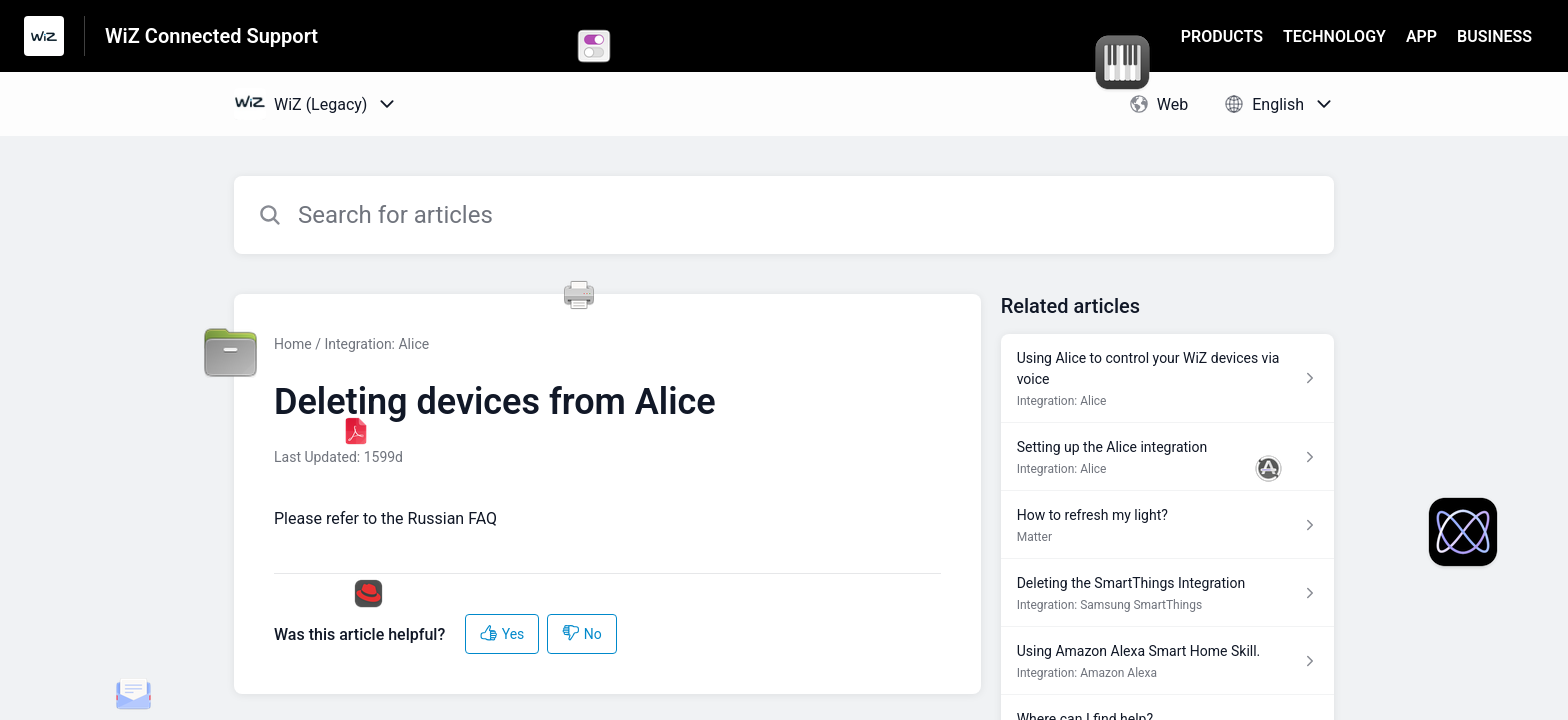  I want to click on indicates a message has been read, so click(133, 695).